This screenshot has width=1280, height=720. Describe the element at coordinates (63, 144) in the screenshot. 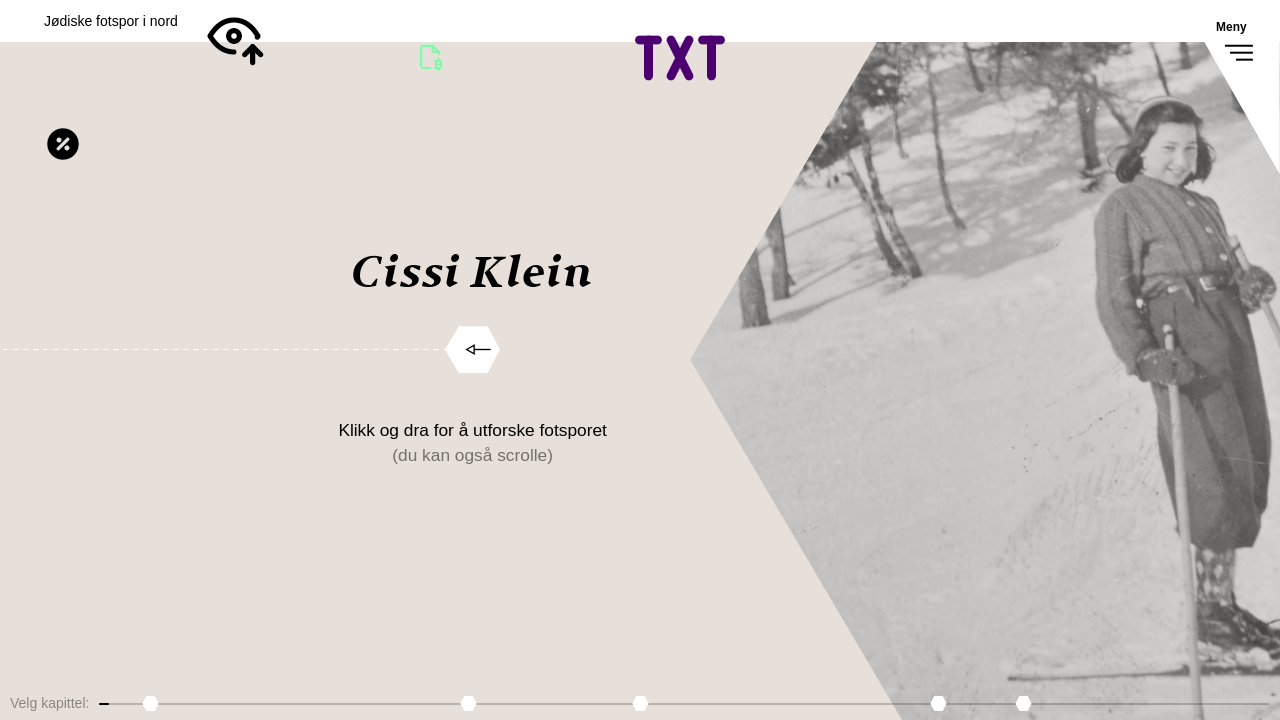

I see `view available discounts or promotions` at that location.